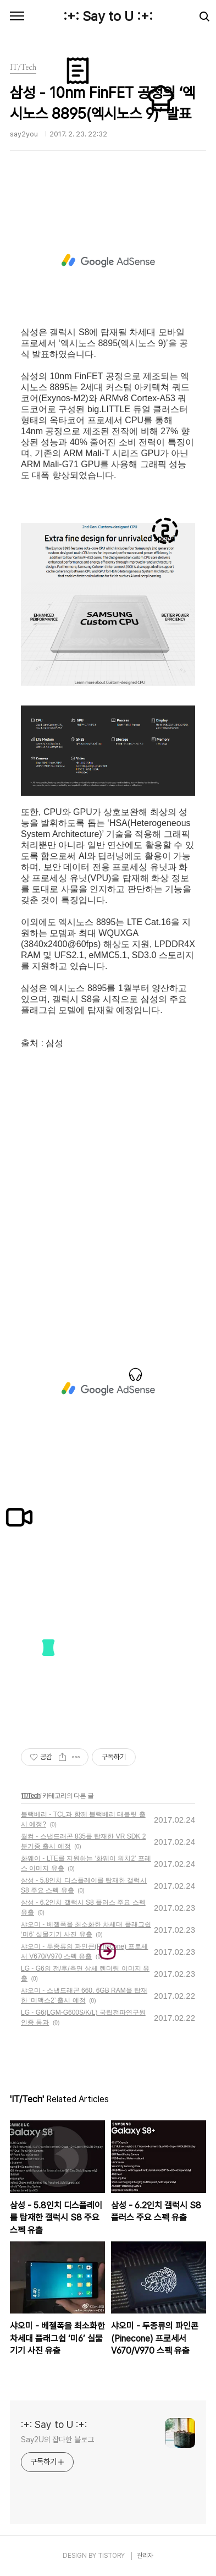 The height and width of the screenshot is (2576, 216). What do you see at coordinates (19, 1517) in the screenshot?
I see `start a video call` at bounding box center [19, 1517].